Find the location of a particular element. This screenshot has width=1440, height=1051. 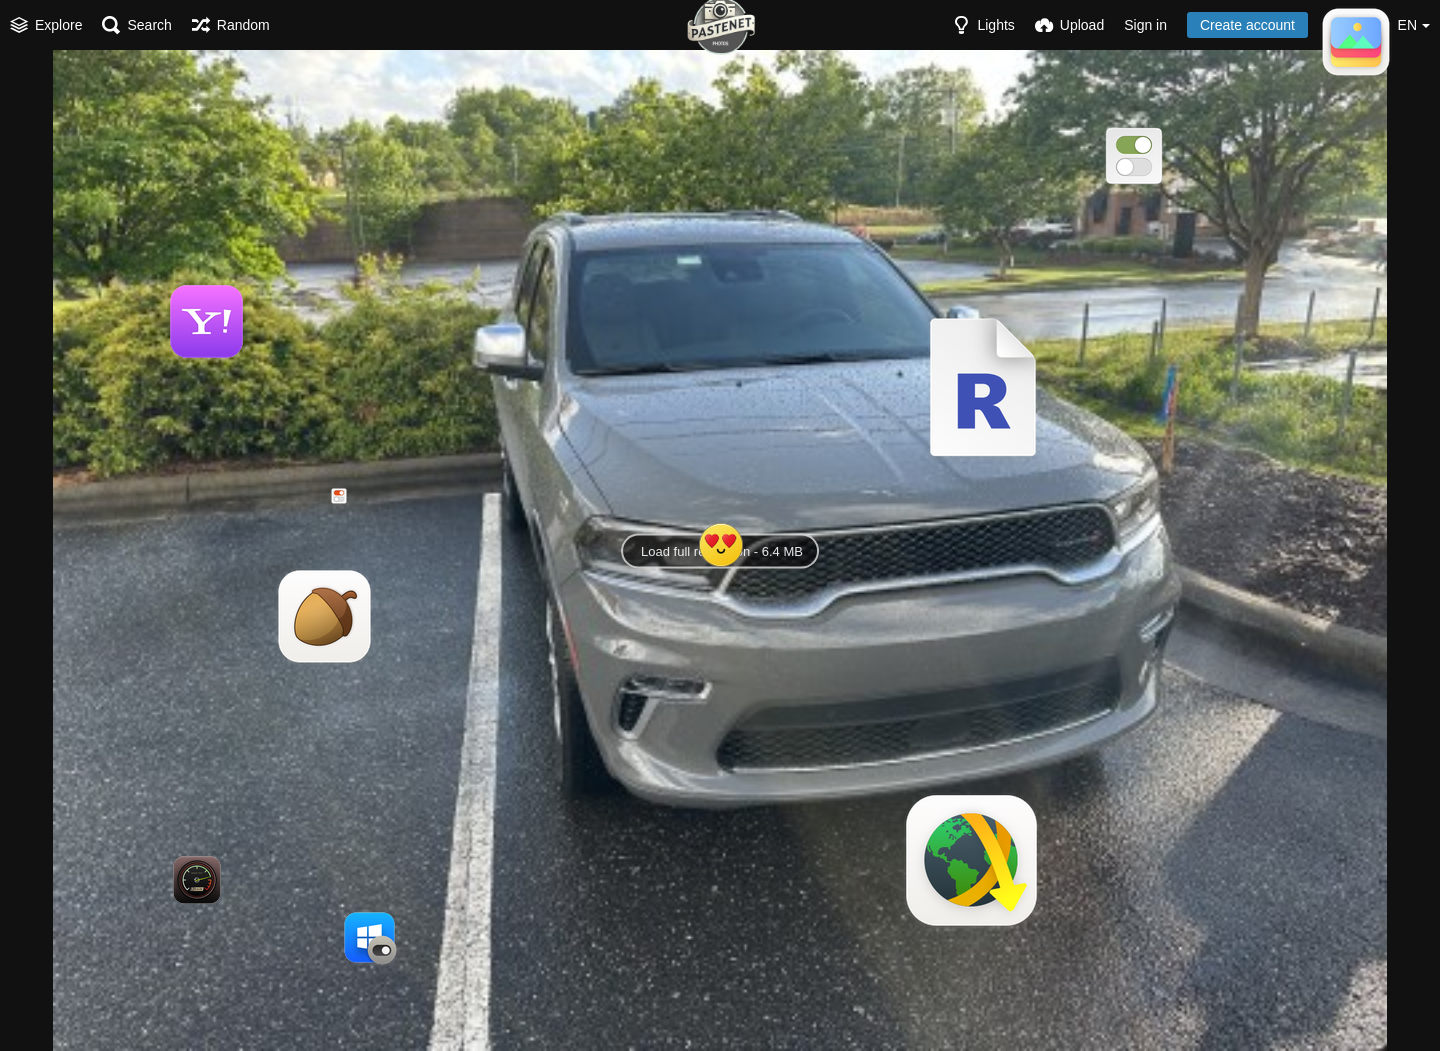

launch blackmagic raw speed test application is located at coordinates (197, 880).